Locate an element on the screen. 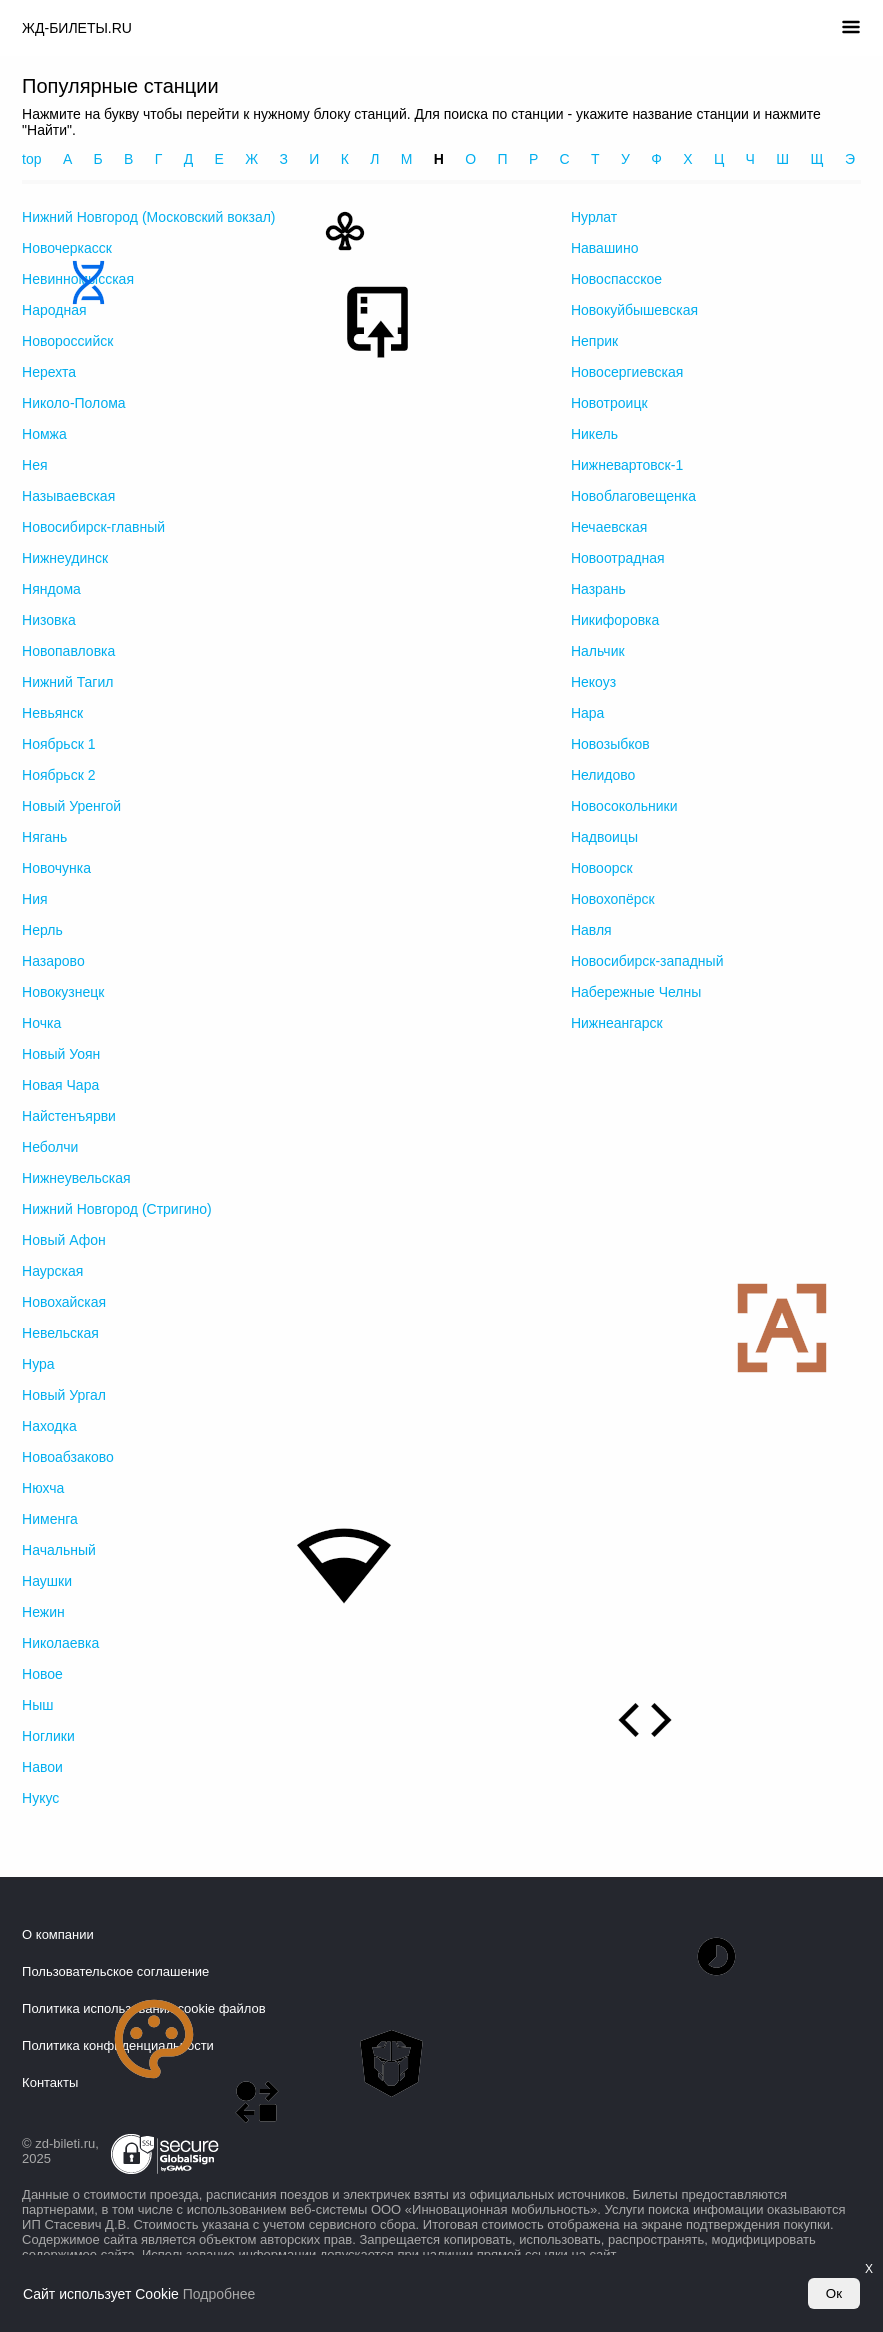 This screenshot has width=883, height=2332. access color or theme customization options is located at coordinates (154, 2039).